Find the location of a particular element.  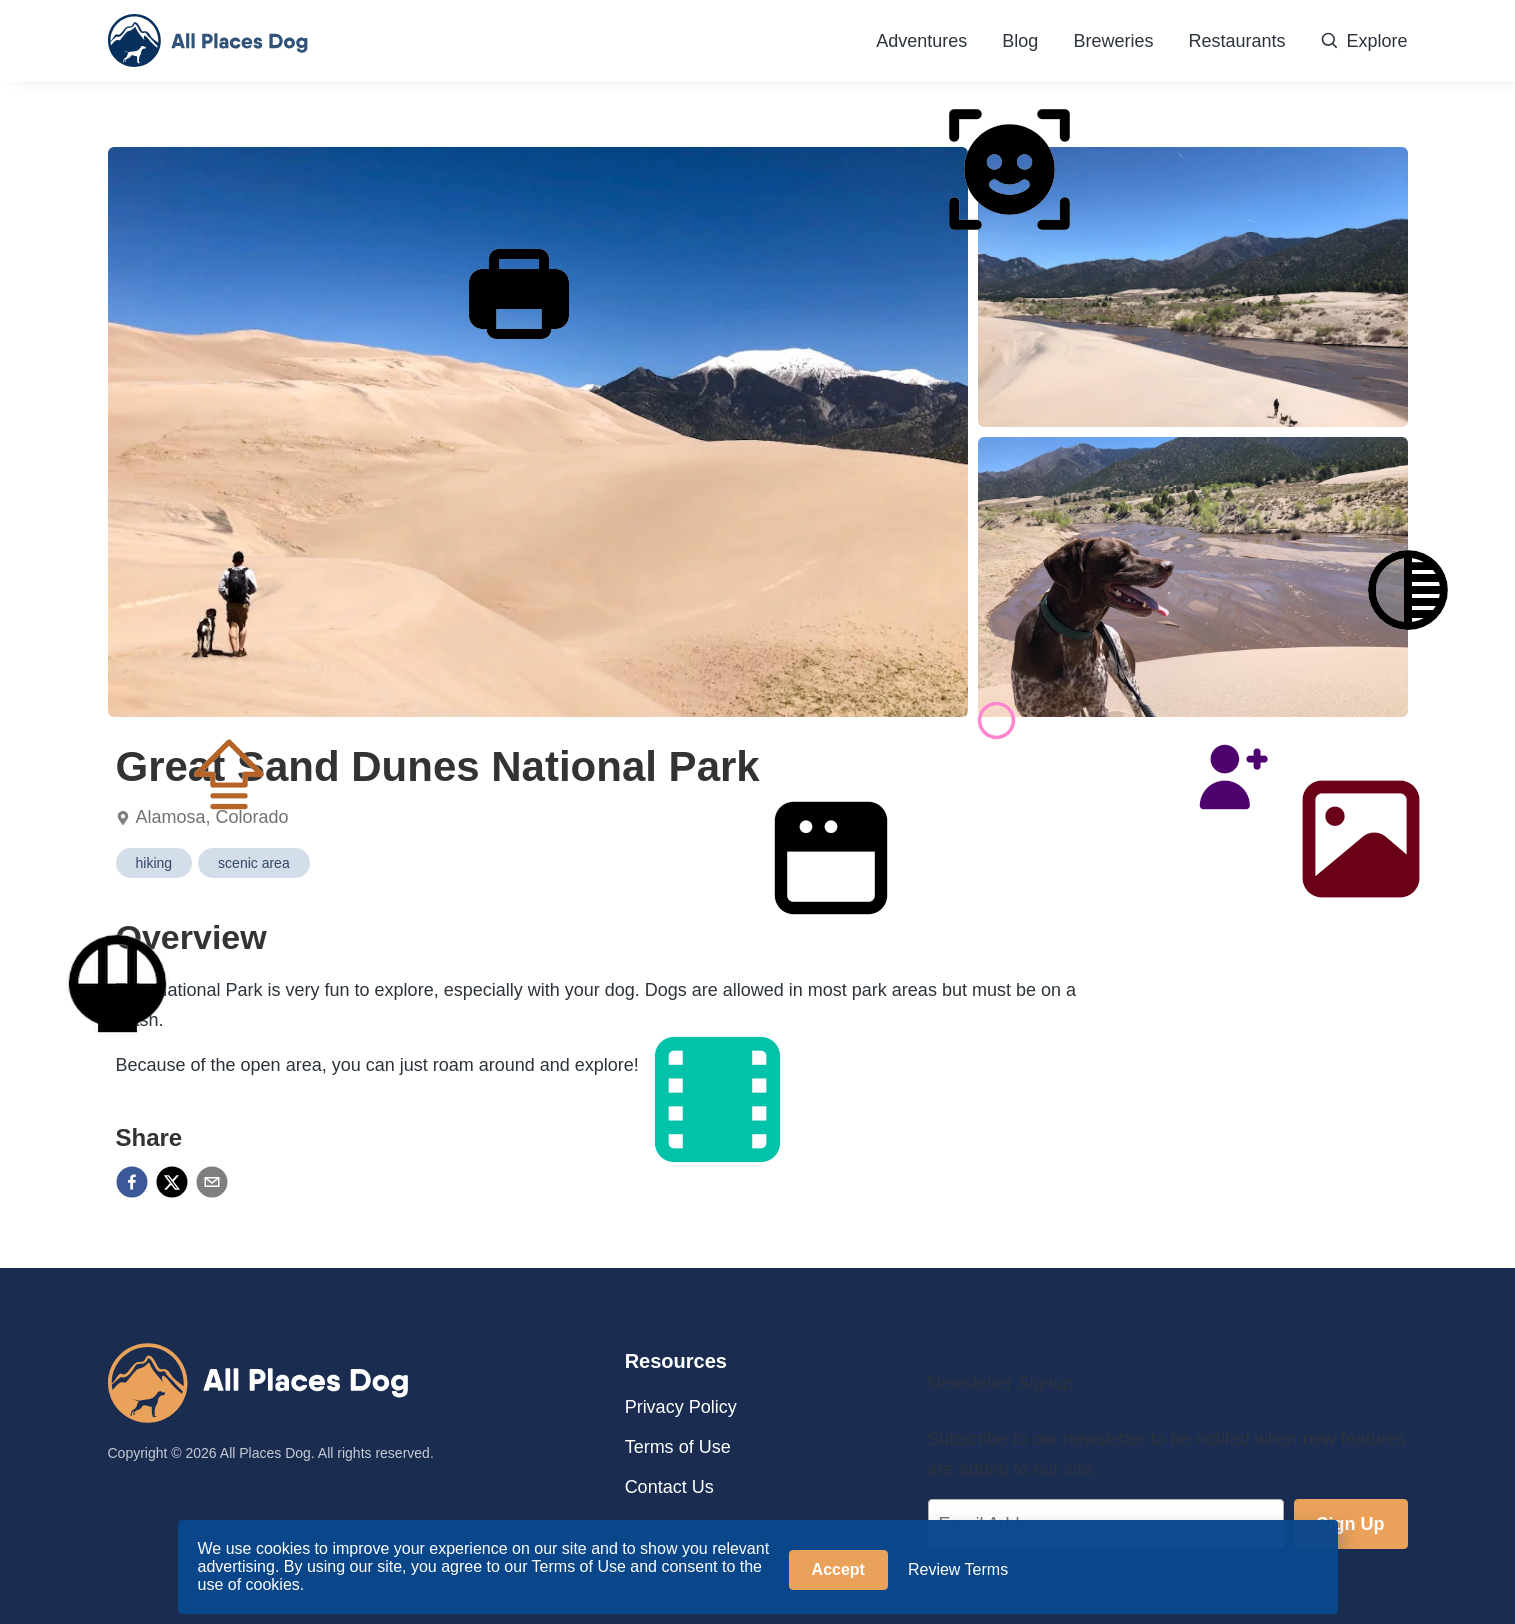

scan face to unlock or authenticate is located at coordinates (1009, 169).